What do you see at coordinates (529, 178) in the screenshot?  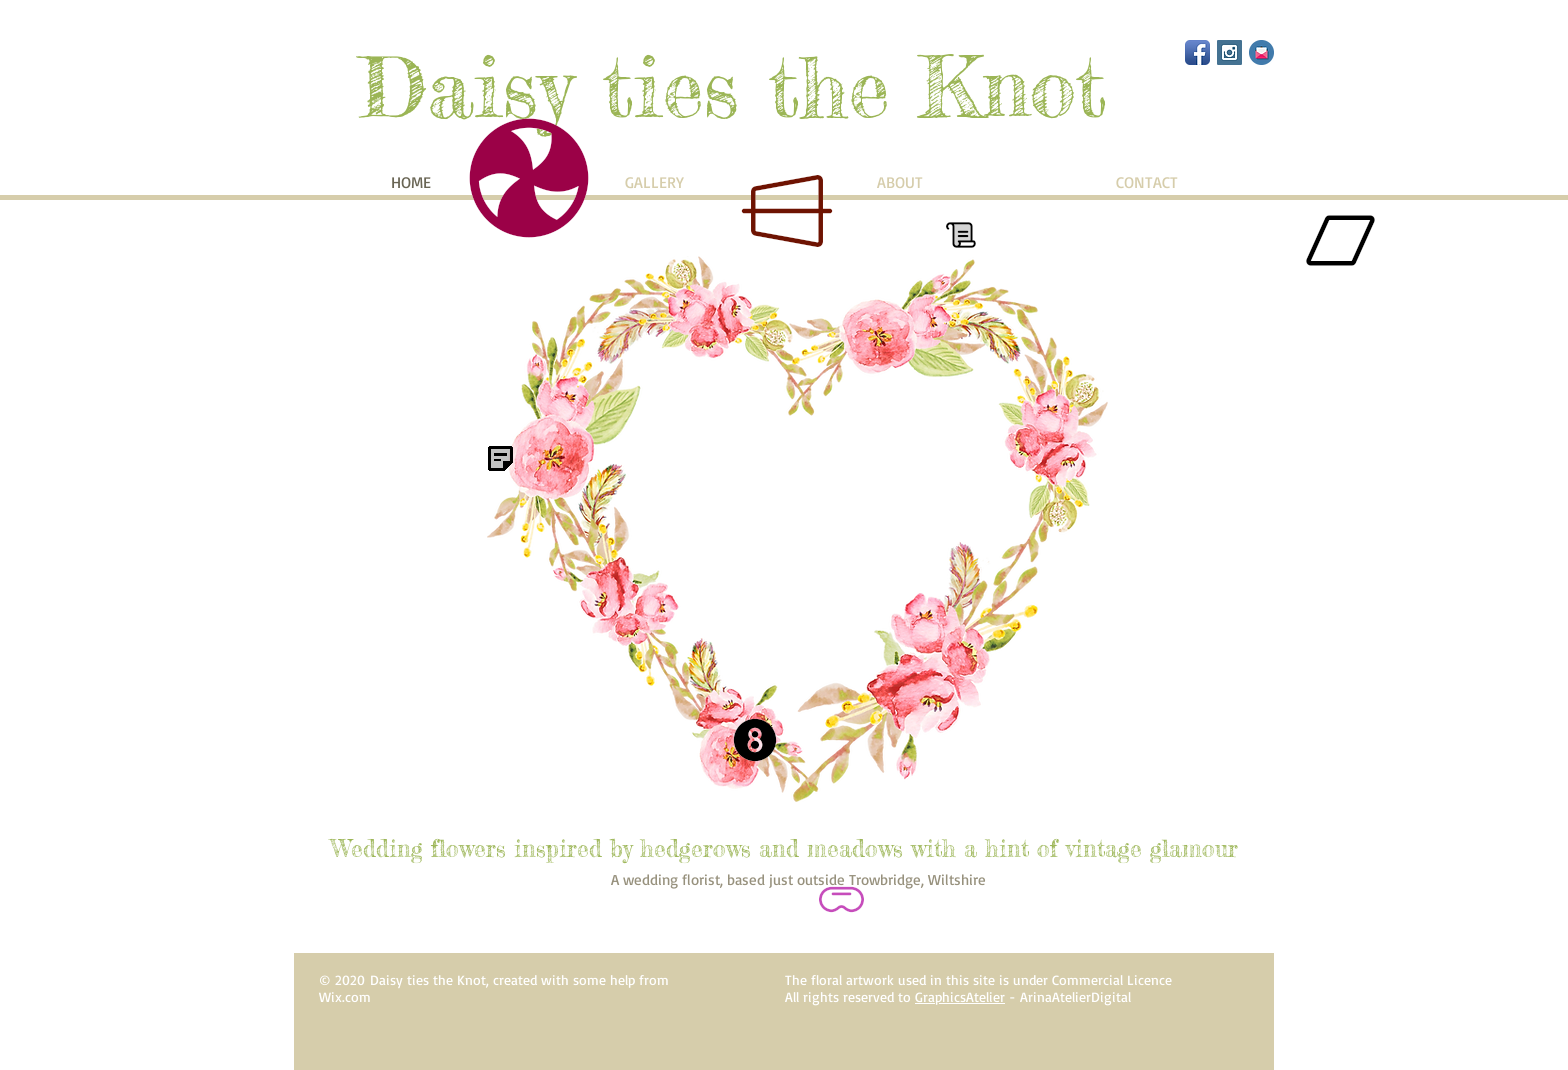 I see `indicates content is loading` at bounding box center [529, 178].